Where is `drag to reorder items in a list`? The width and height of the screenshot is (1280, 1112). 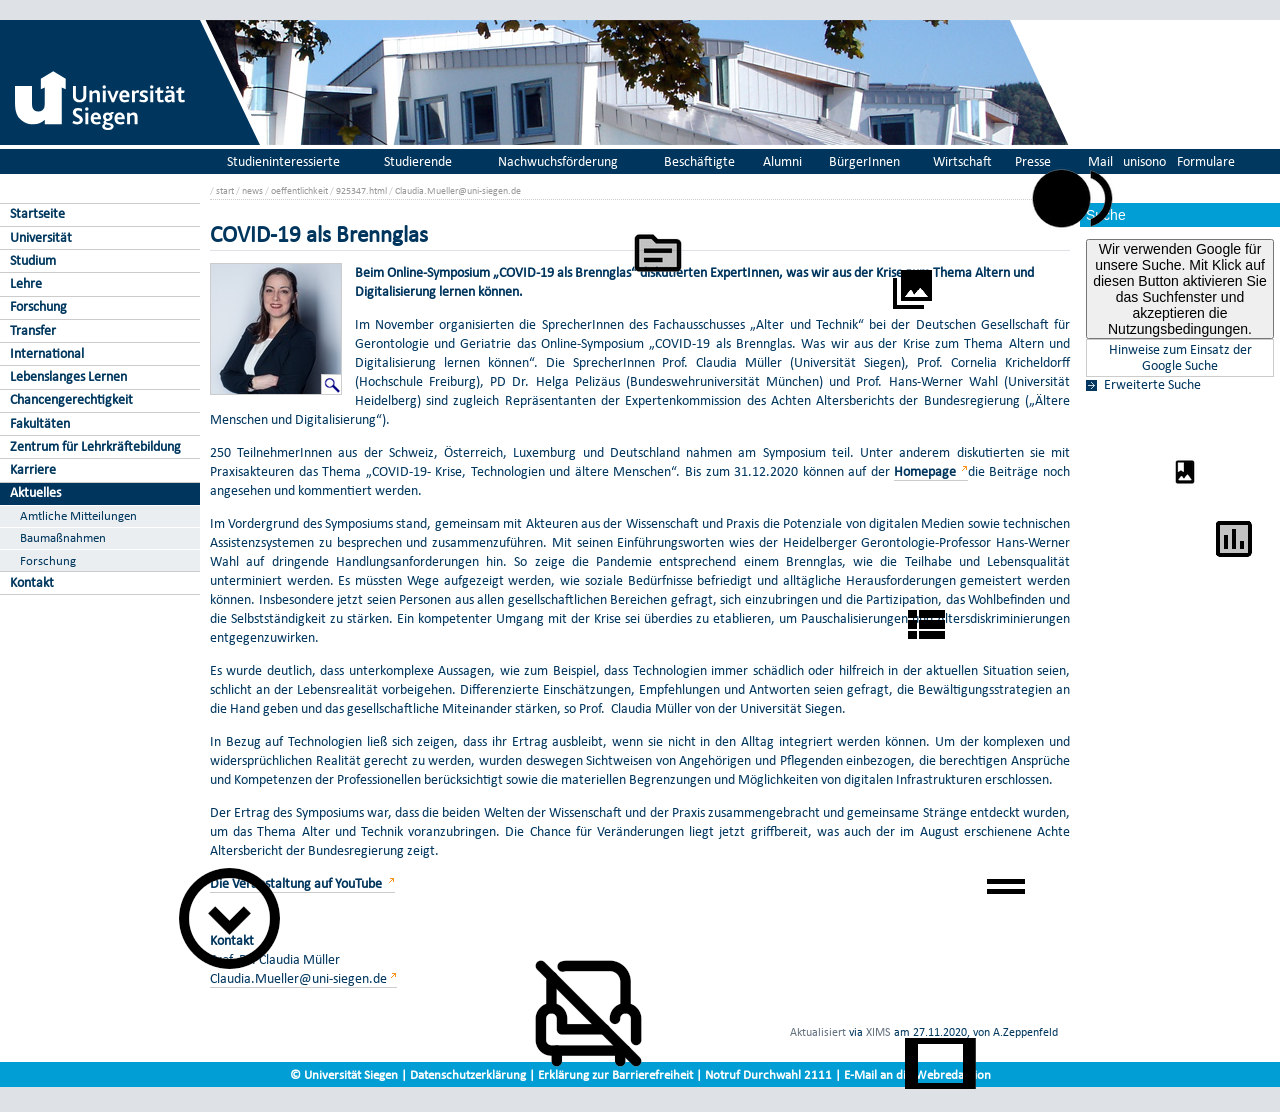
drag to reorder items in a list is located at coordinates (1006, 886).